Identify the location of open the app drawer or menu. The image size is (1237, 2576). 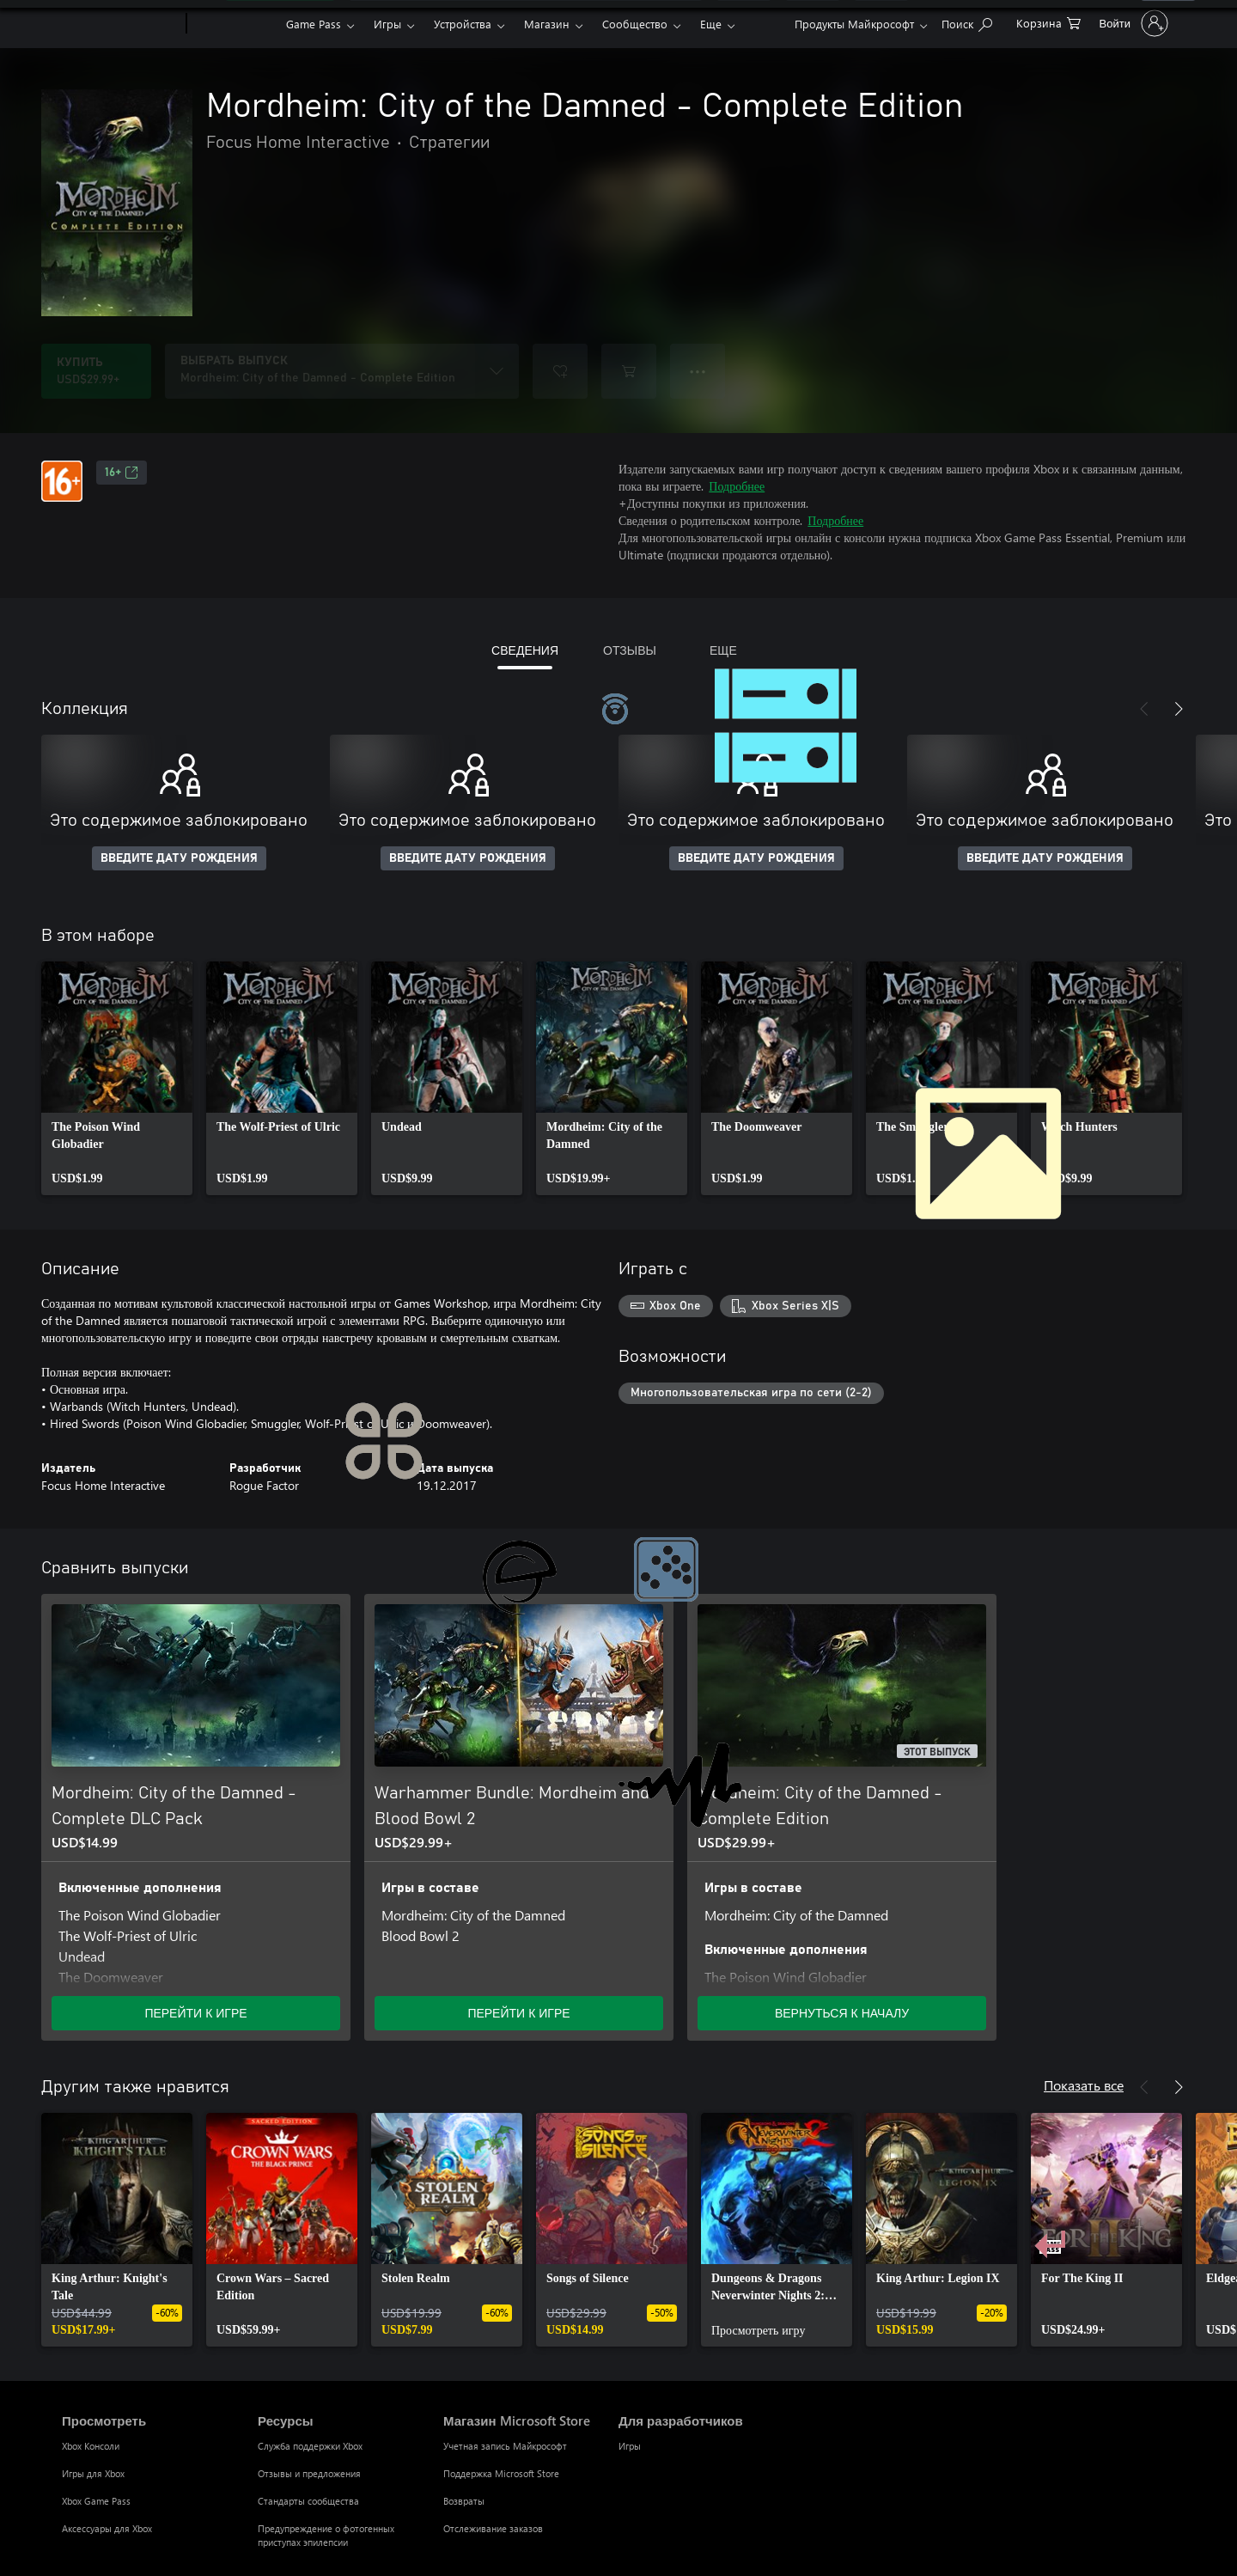
(384, 1441).